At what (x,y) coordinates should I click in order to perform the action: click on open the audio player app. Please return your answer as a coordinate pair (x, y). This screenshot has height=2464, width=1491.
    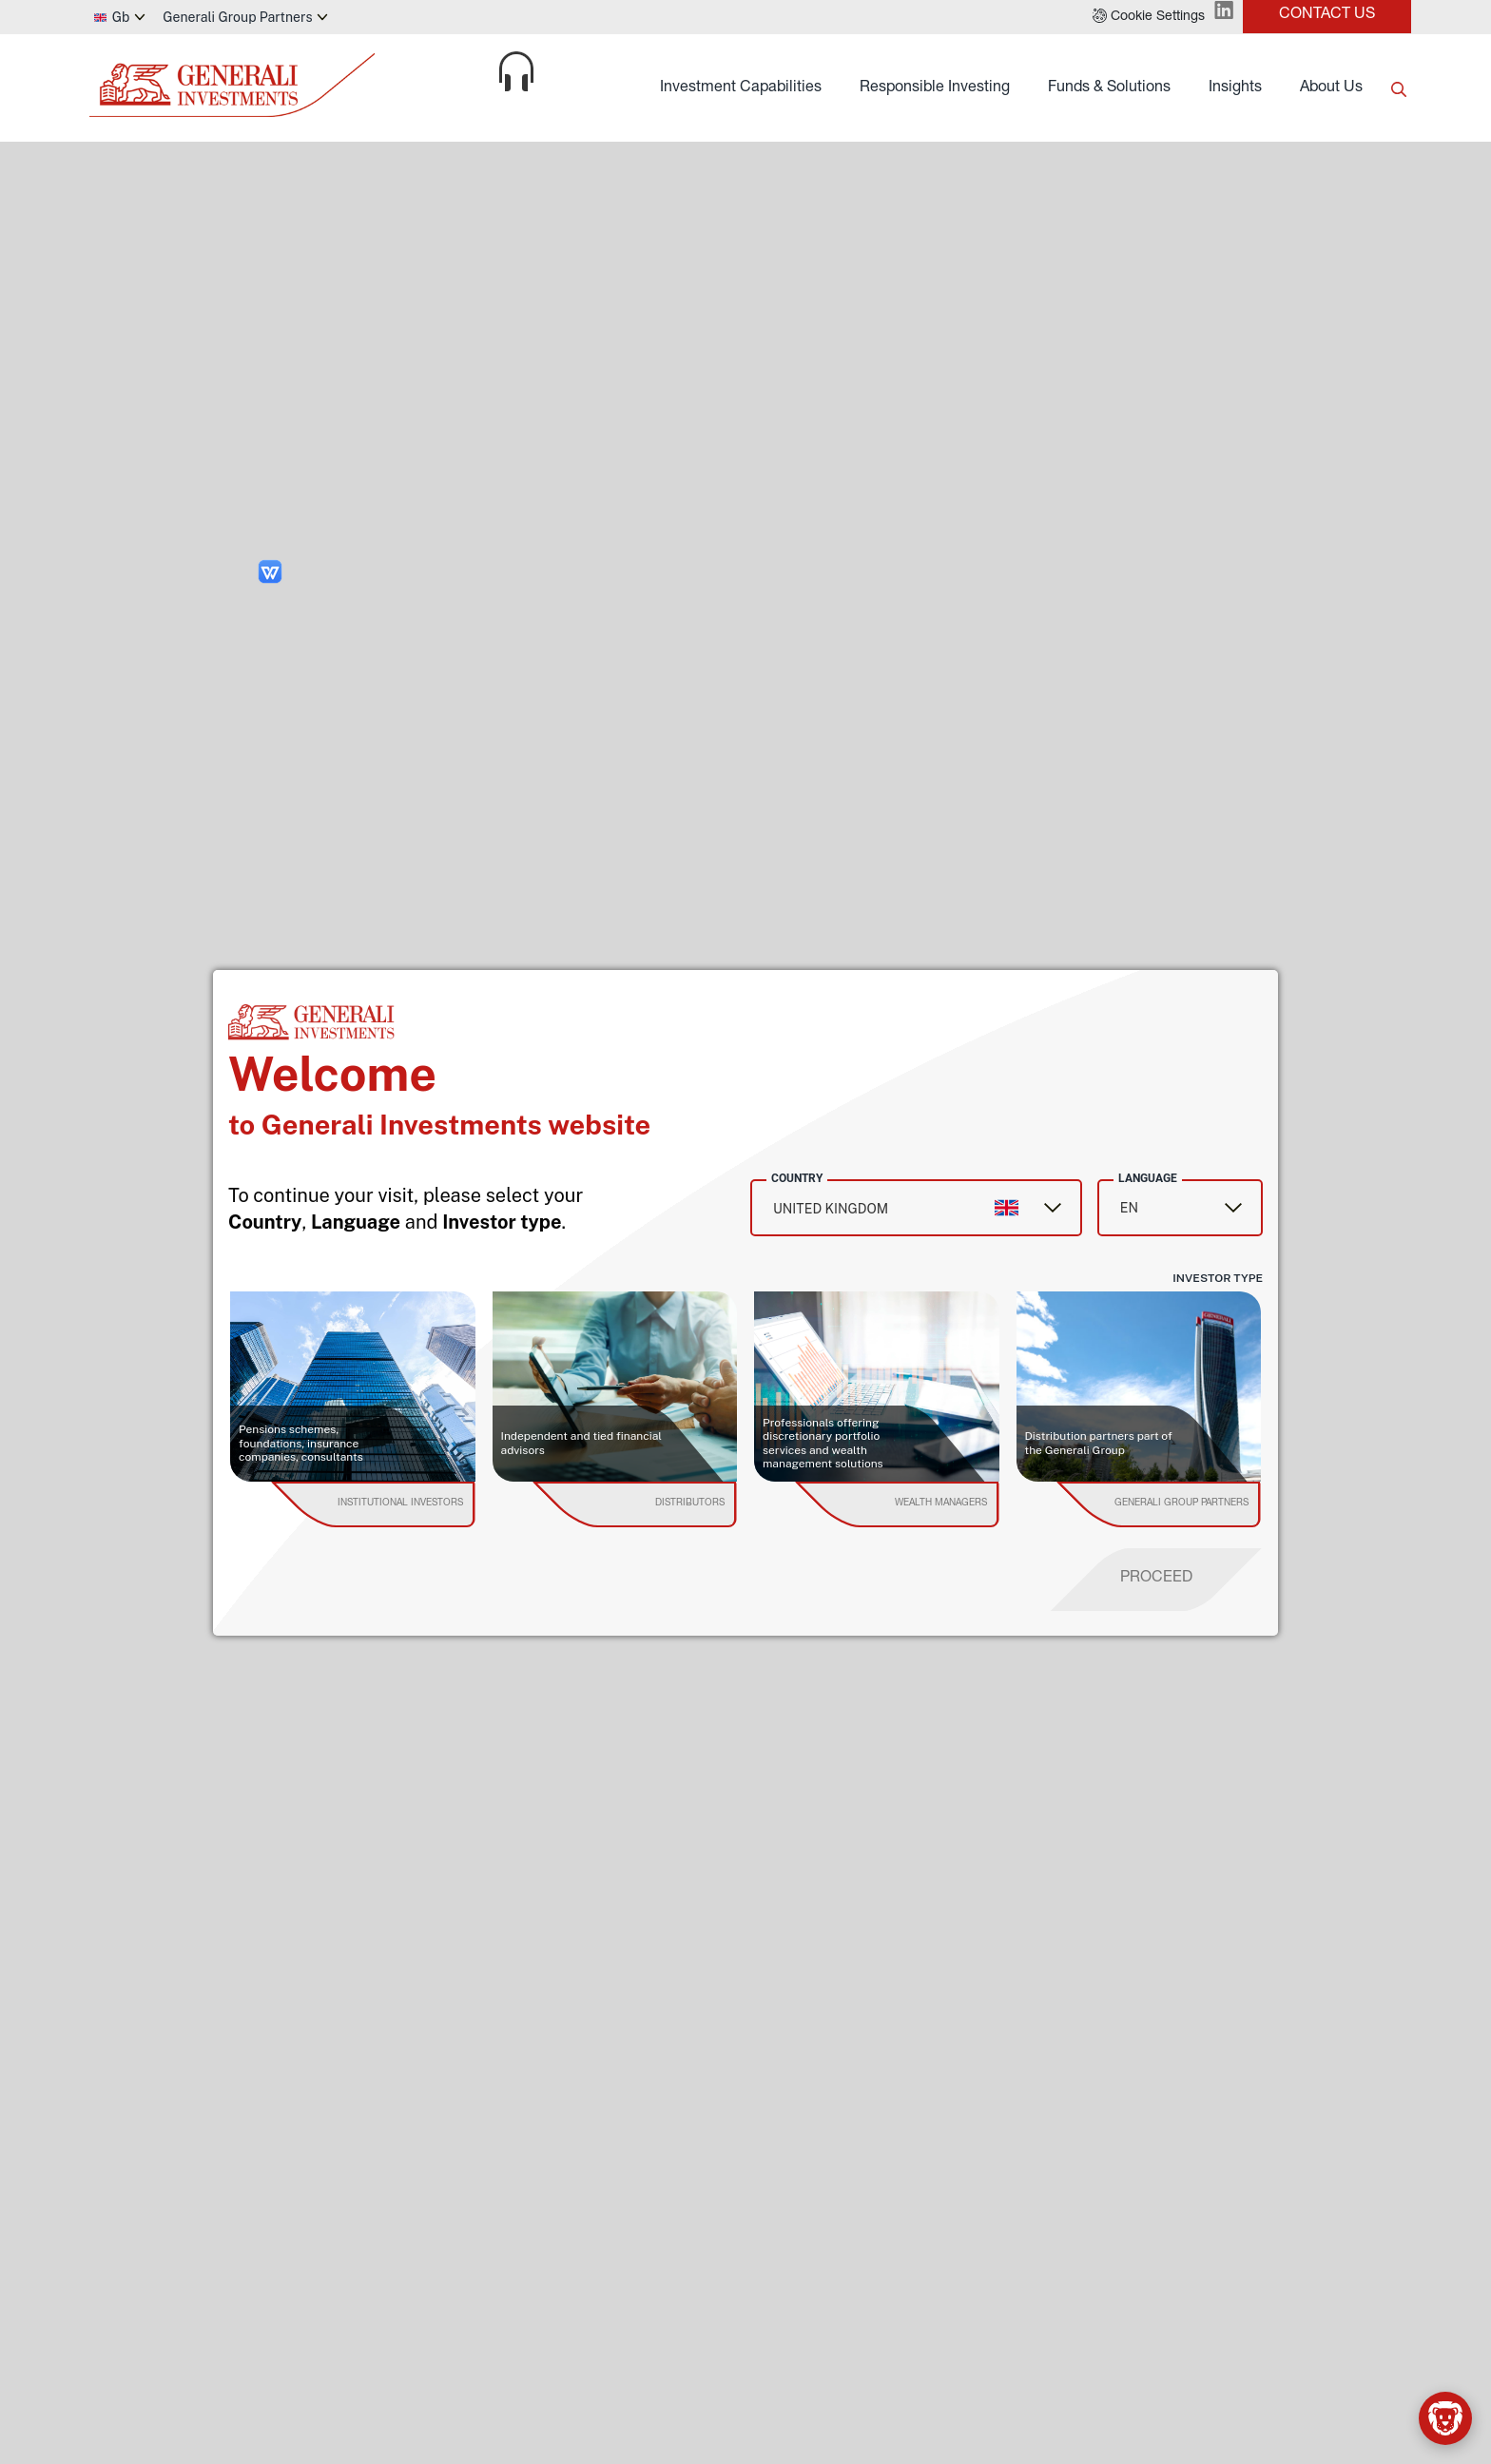
    Looking at the image, I should click on (516, 71).